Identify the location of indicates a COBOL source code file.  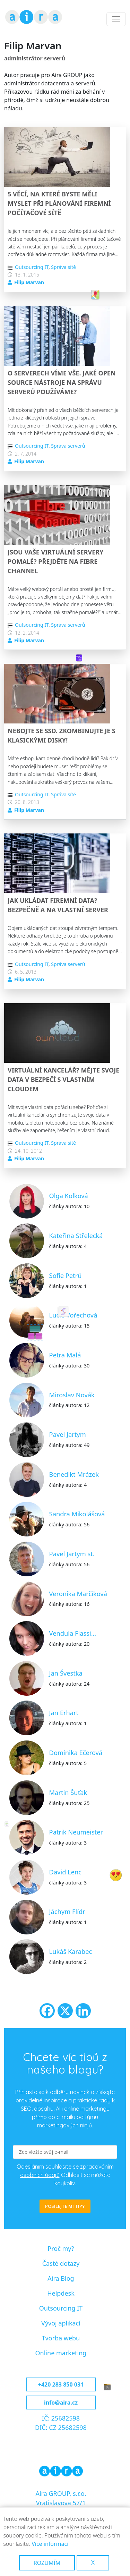
(7, 1824).